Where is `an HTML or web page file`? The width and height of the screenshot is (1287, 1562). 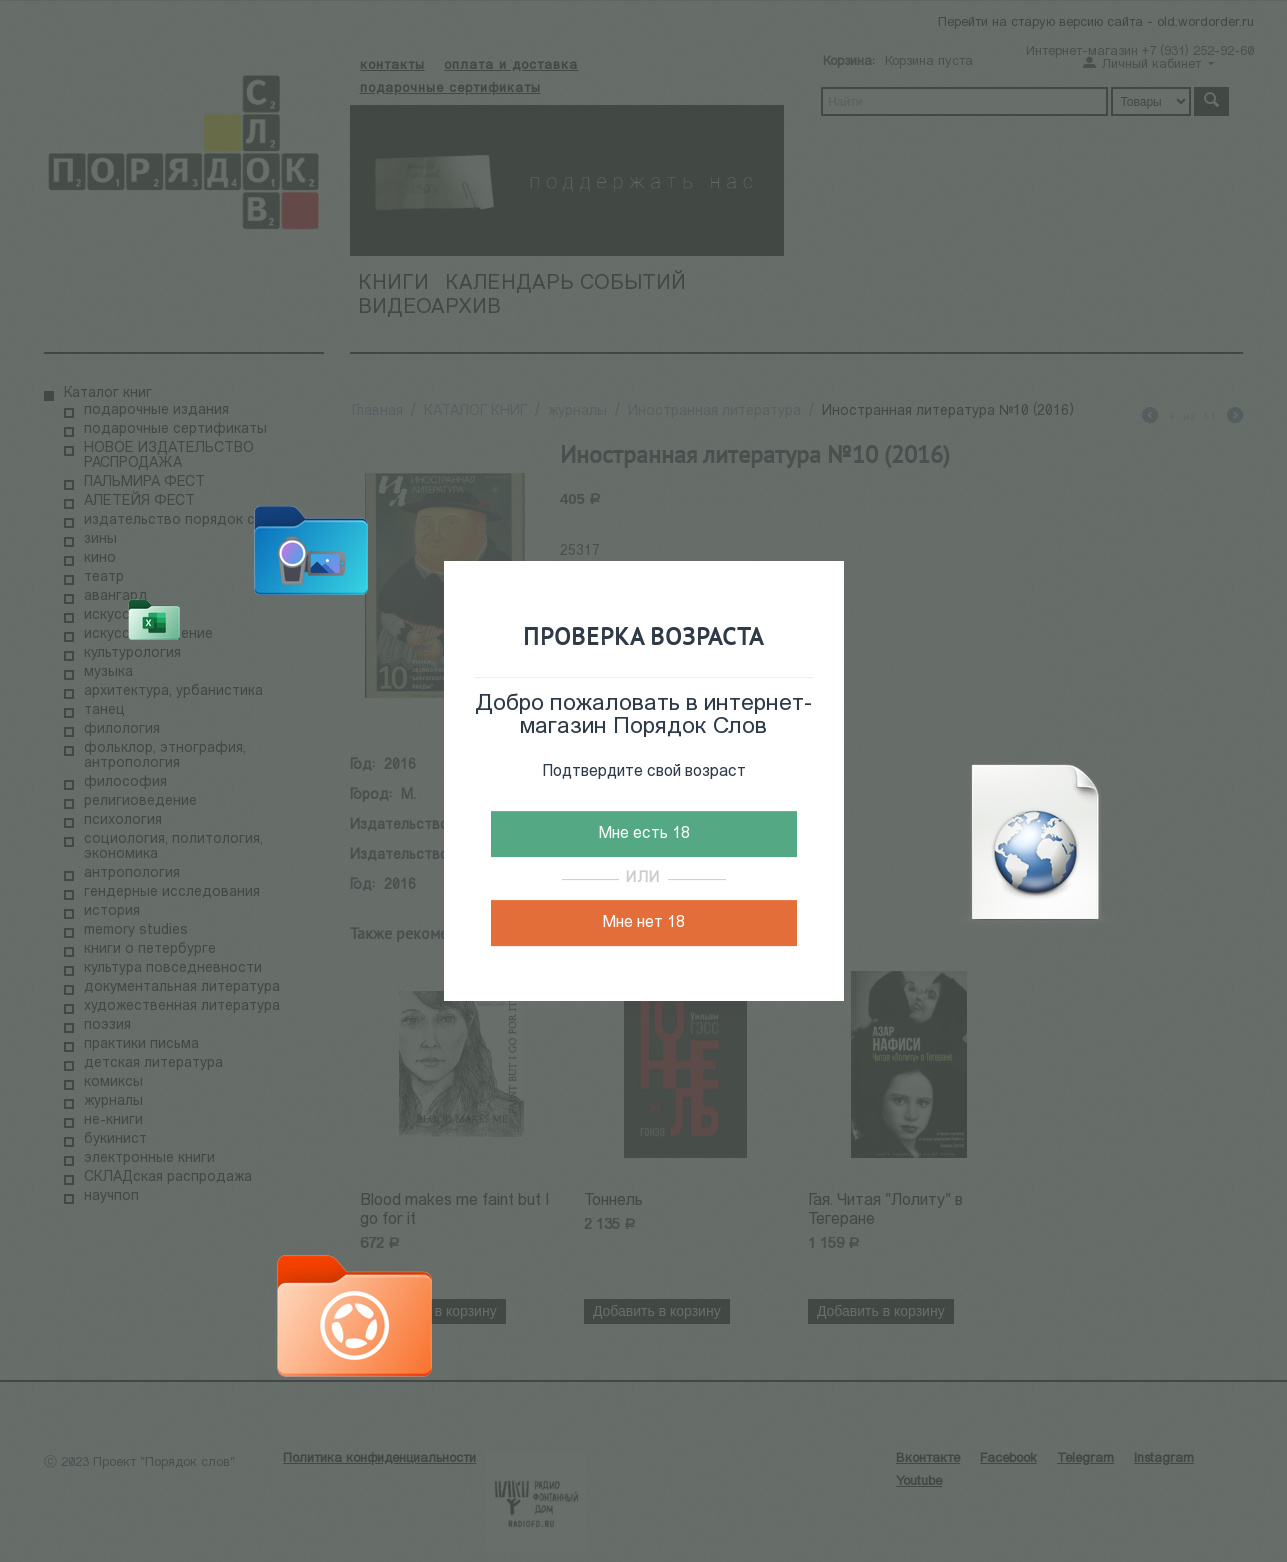 an HTML or web page file is located at coordinates (1038, 842).